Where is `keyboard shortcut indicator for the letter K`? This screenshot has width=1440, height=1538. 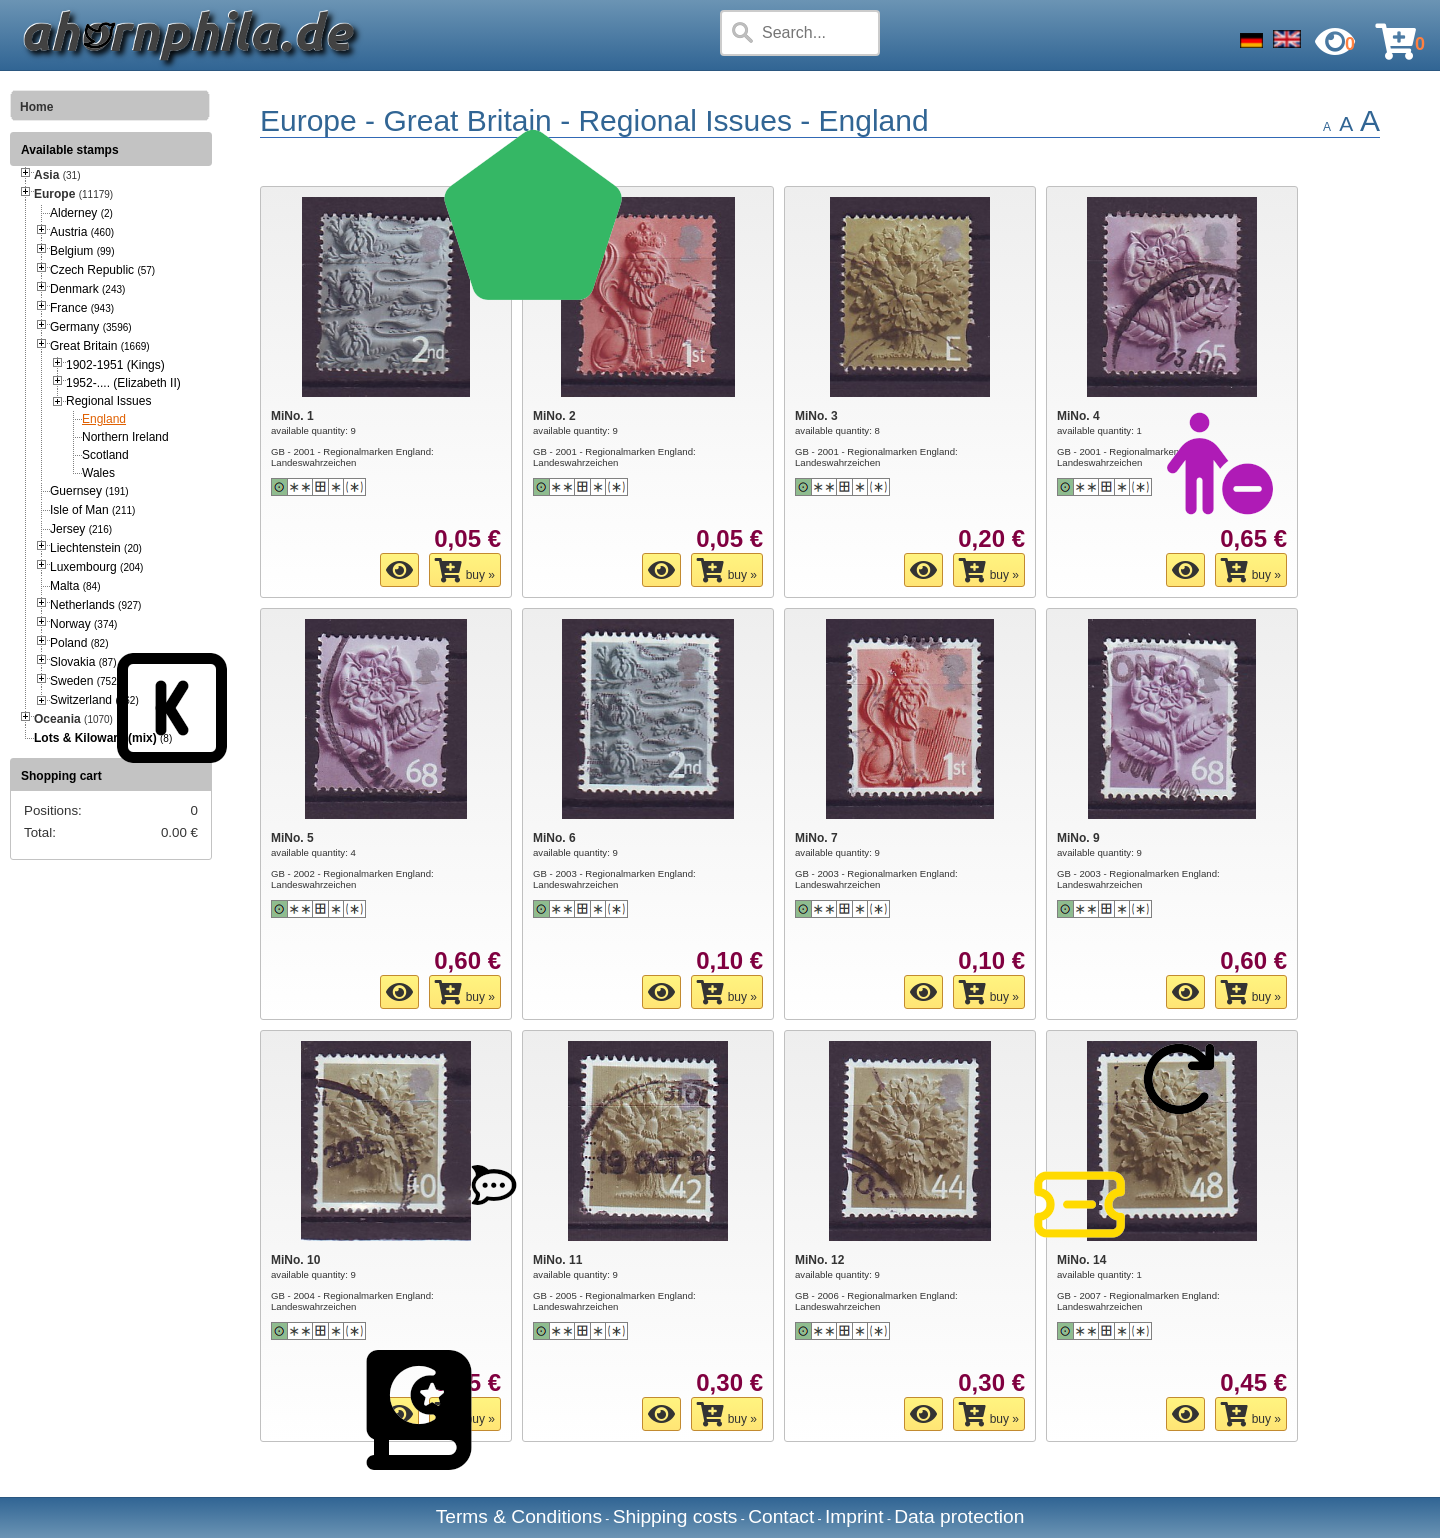 keyboard shortcut indicator for the letter K is located at coordinates (172, 708).